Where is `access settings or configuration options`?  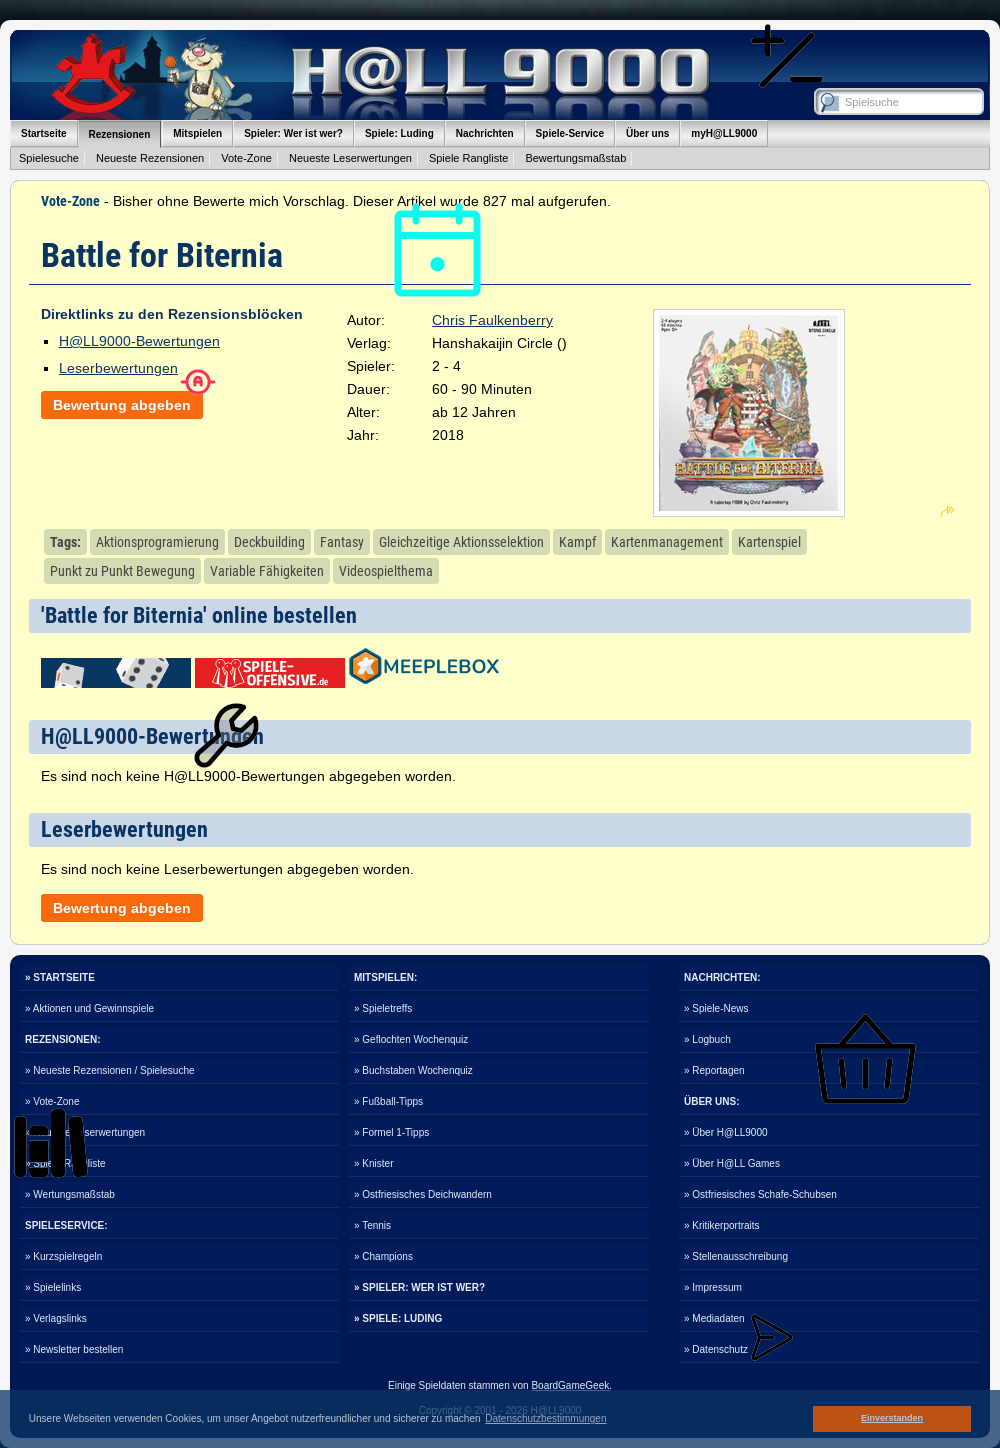
access settings or configuration options is located at coordinates (226, 735).